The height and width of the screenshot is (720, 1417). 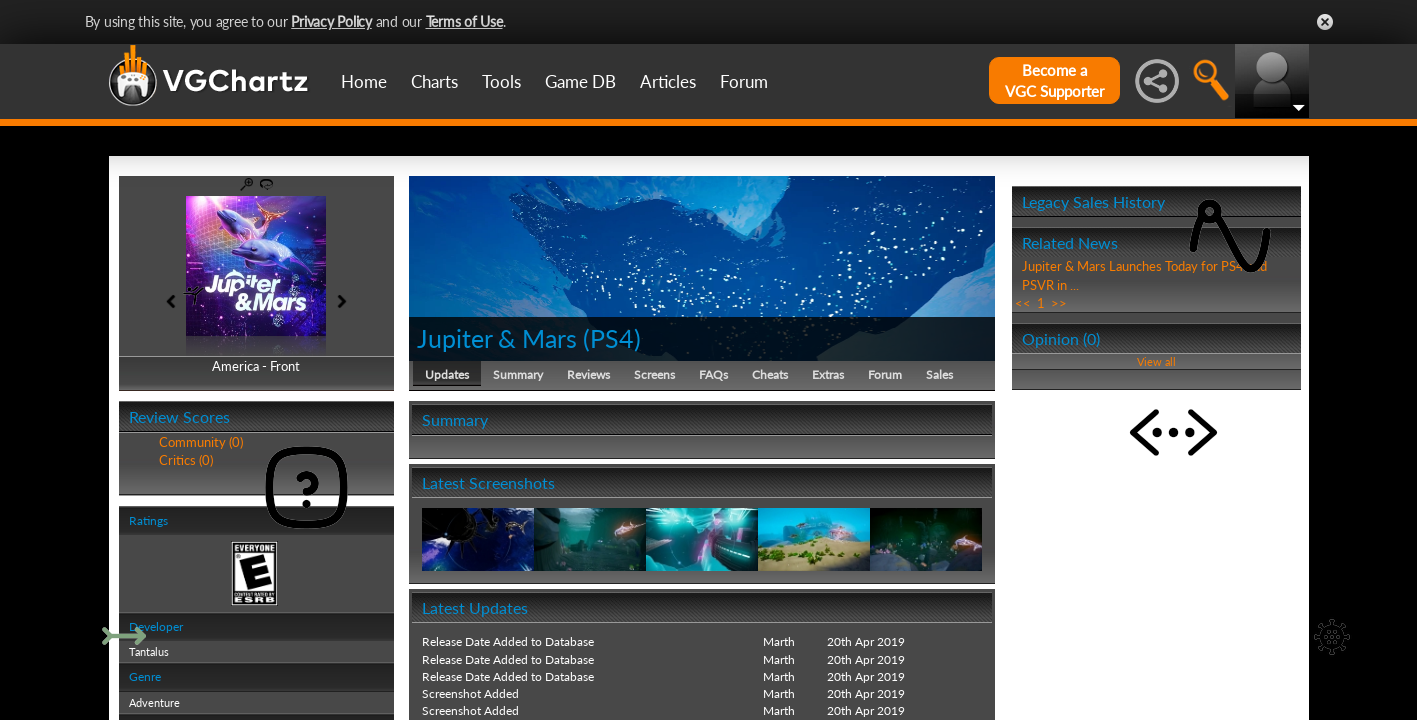 I want to click on access help or support resources, so click(x=306, y=487).